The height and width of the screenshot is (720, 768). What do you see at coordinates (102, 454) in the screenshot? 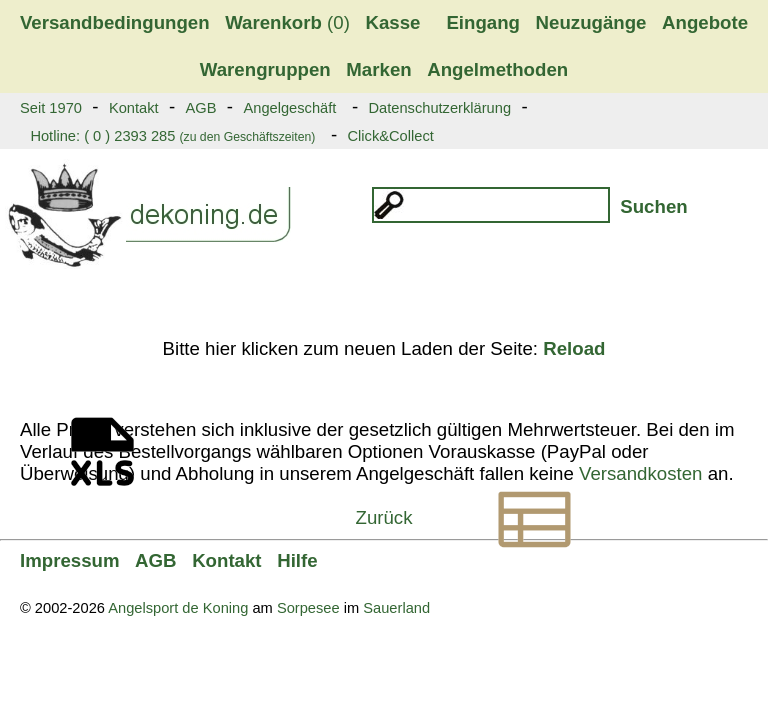
I see `open an Excel spreadsheet file` at bounding box center [102, 454].